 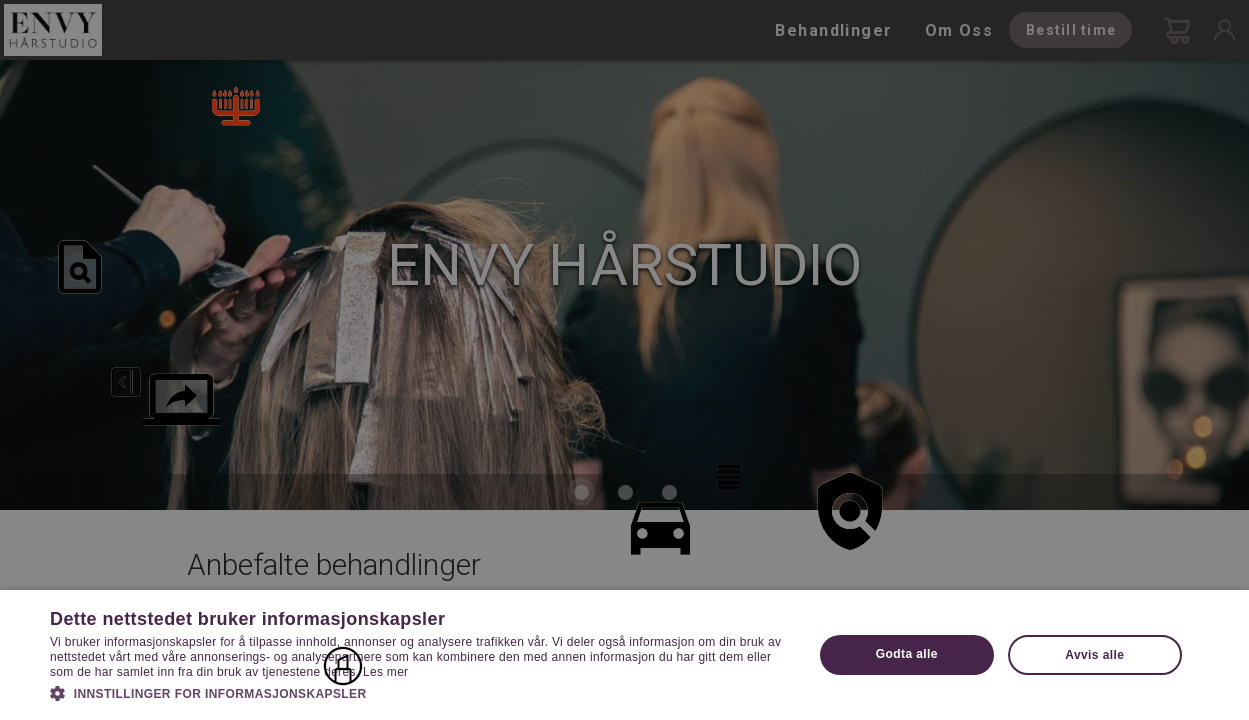 What do you see at coordinates (181, 399) in the screenshot?
I see `start sharing your screen` at bounding box center [181, 399].